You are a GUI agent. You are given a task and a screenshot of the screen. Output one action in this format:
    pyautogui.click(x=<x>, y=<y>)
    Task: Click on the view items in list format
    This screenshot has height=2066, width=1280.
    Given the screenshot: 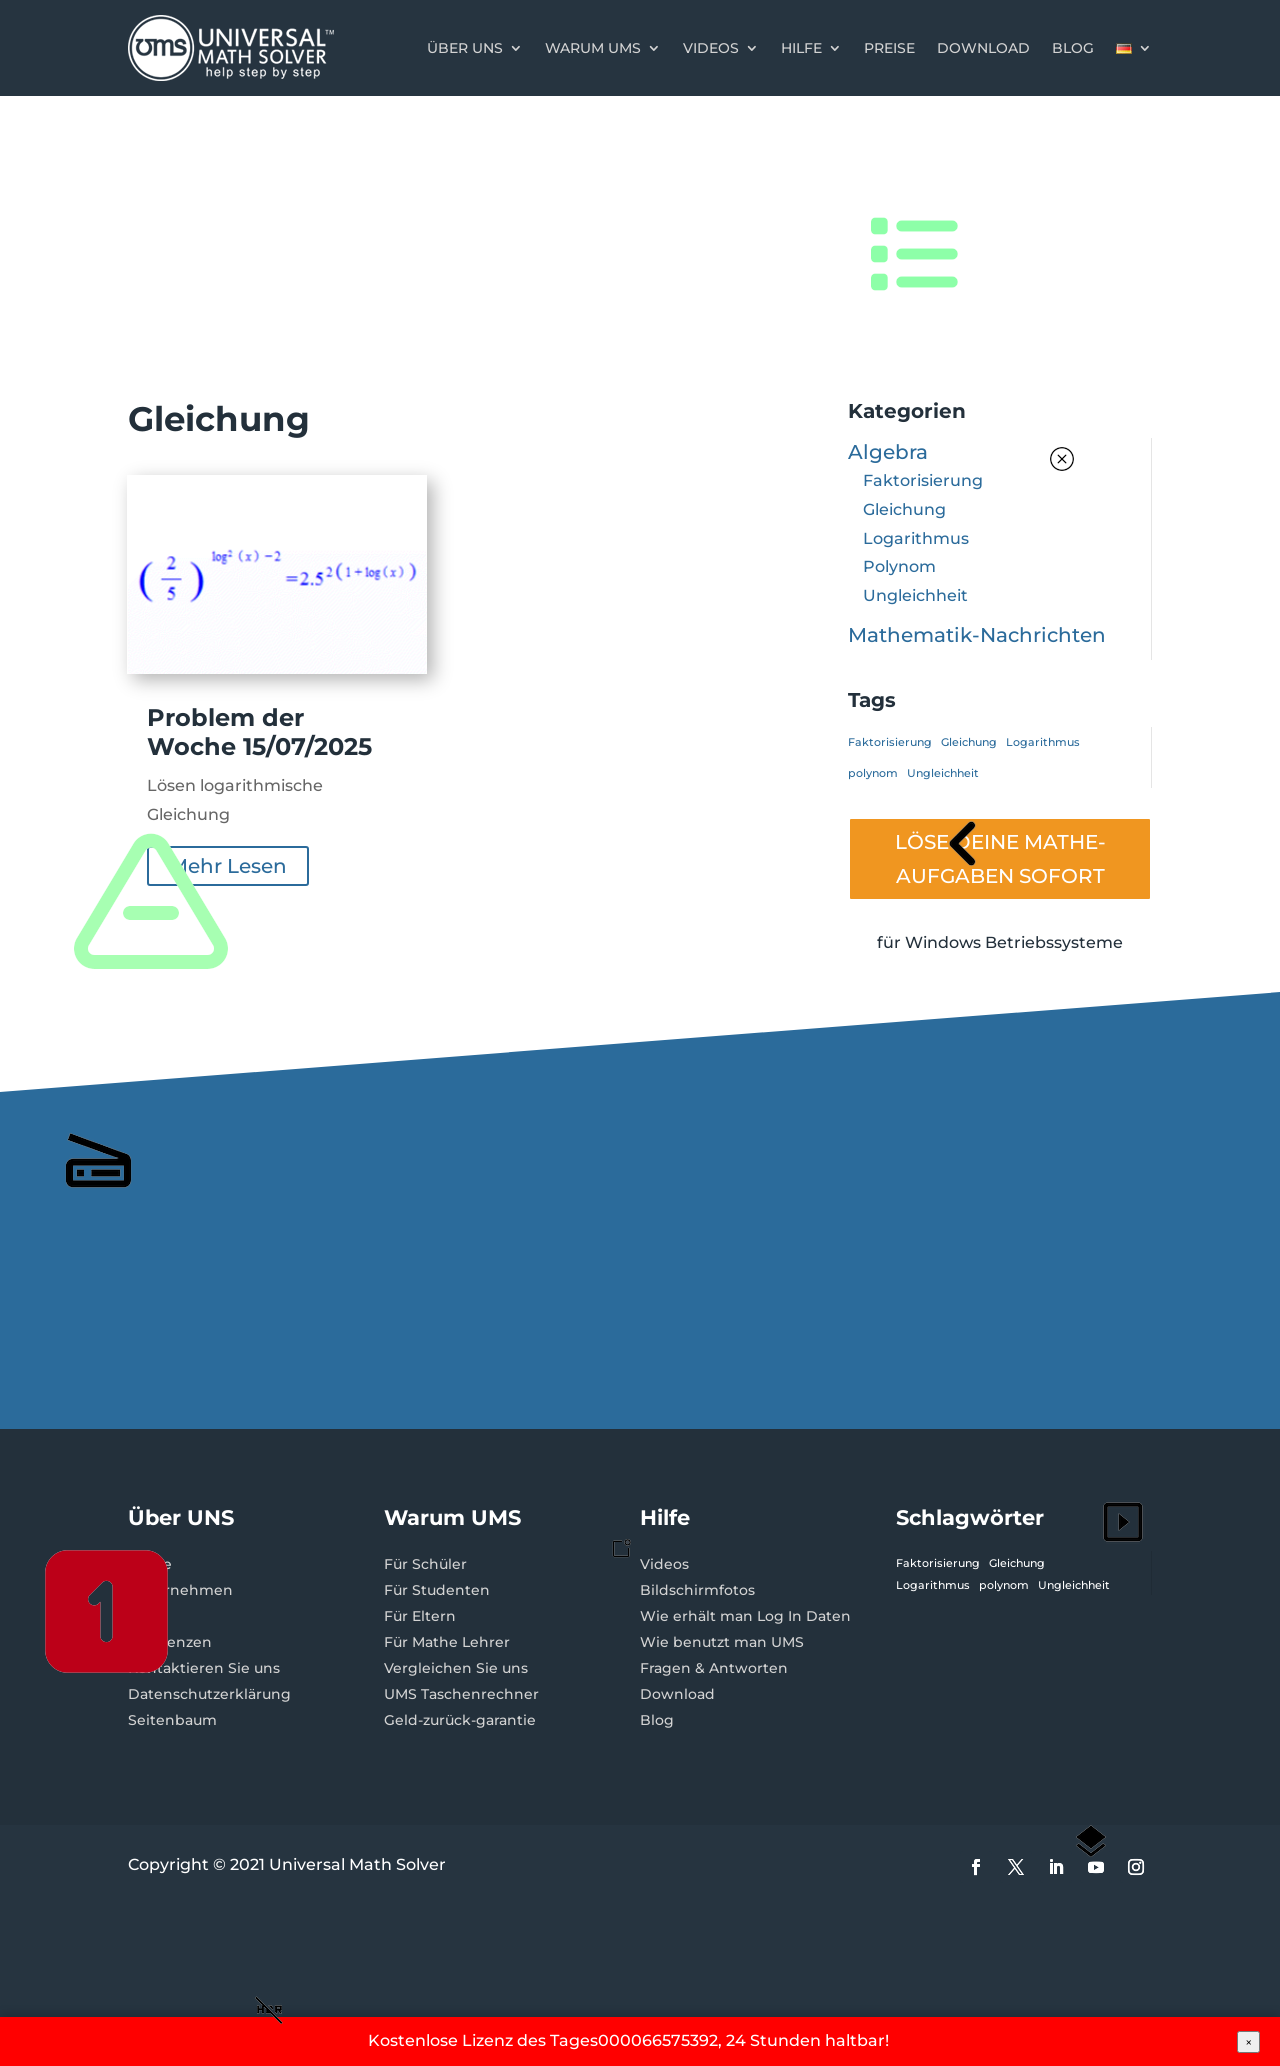 What is the action you would take?
    pyautogui.click(x=913, y=254)
    